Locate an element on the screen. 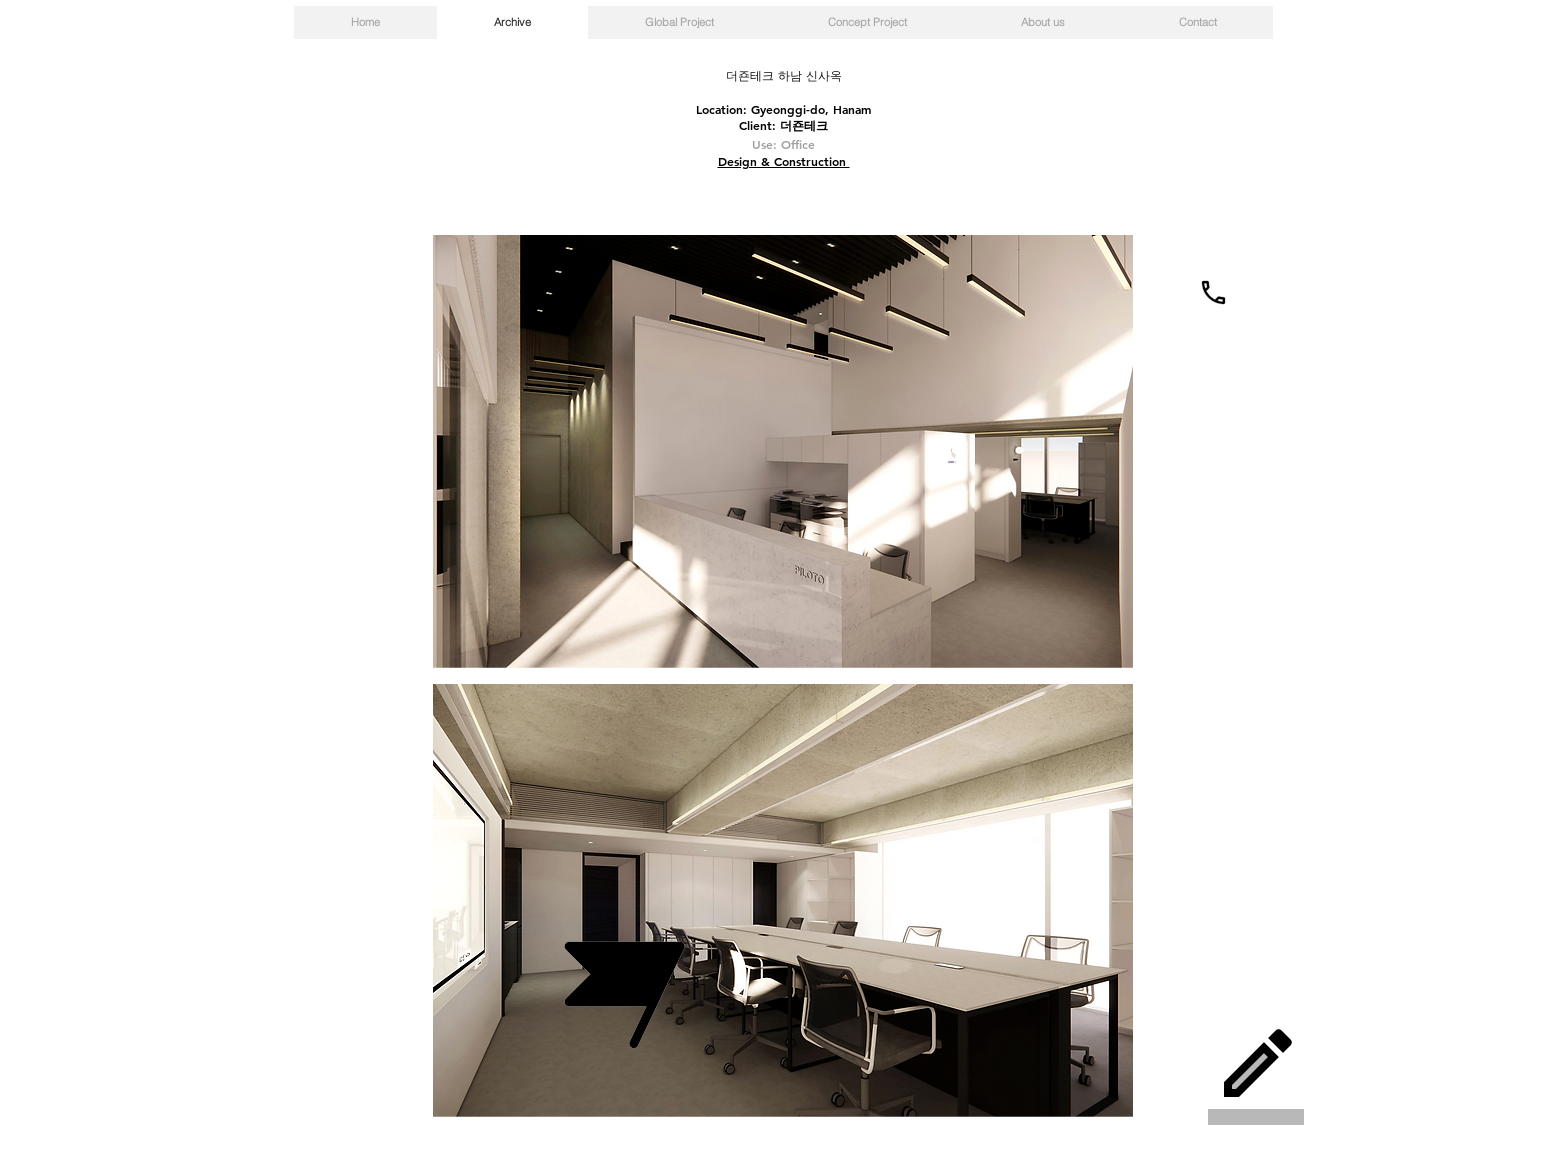 The height and width of the screenshot is (1157, 1568). edit or change border color is located at coordinates (1256, 1077).